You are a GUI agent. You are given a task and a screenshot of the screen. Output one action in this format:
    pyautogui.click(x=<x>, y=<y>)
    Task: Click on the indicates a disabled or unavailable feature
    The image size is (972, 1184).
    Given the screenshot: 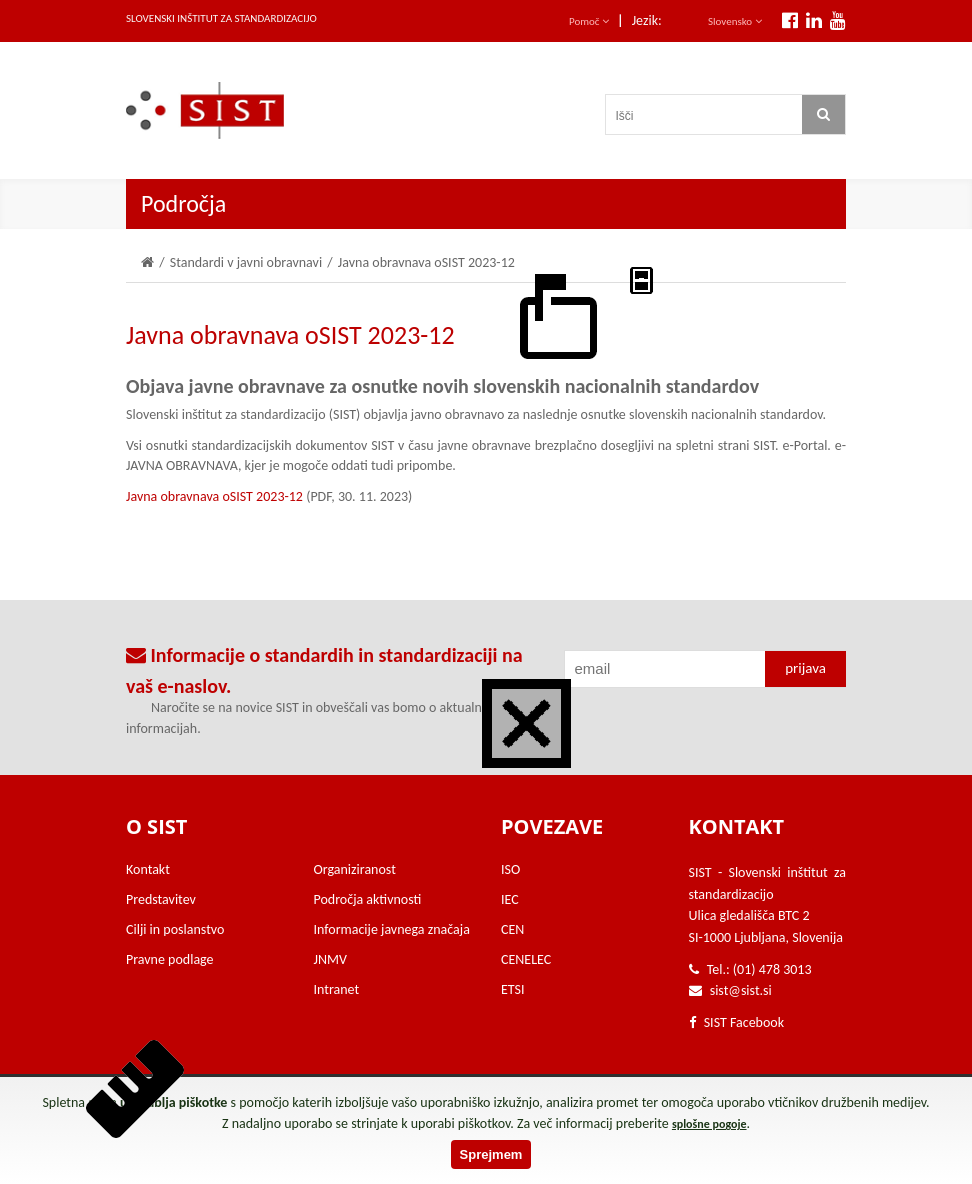 What is the action you would take?
    pyautogui.click(x=526, y=723)
    